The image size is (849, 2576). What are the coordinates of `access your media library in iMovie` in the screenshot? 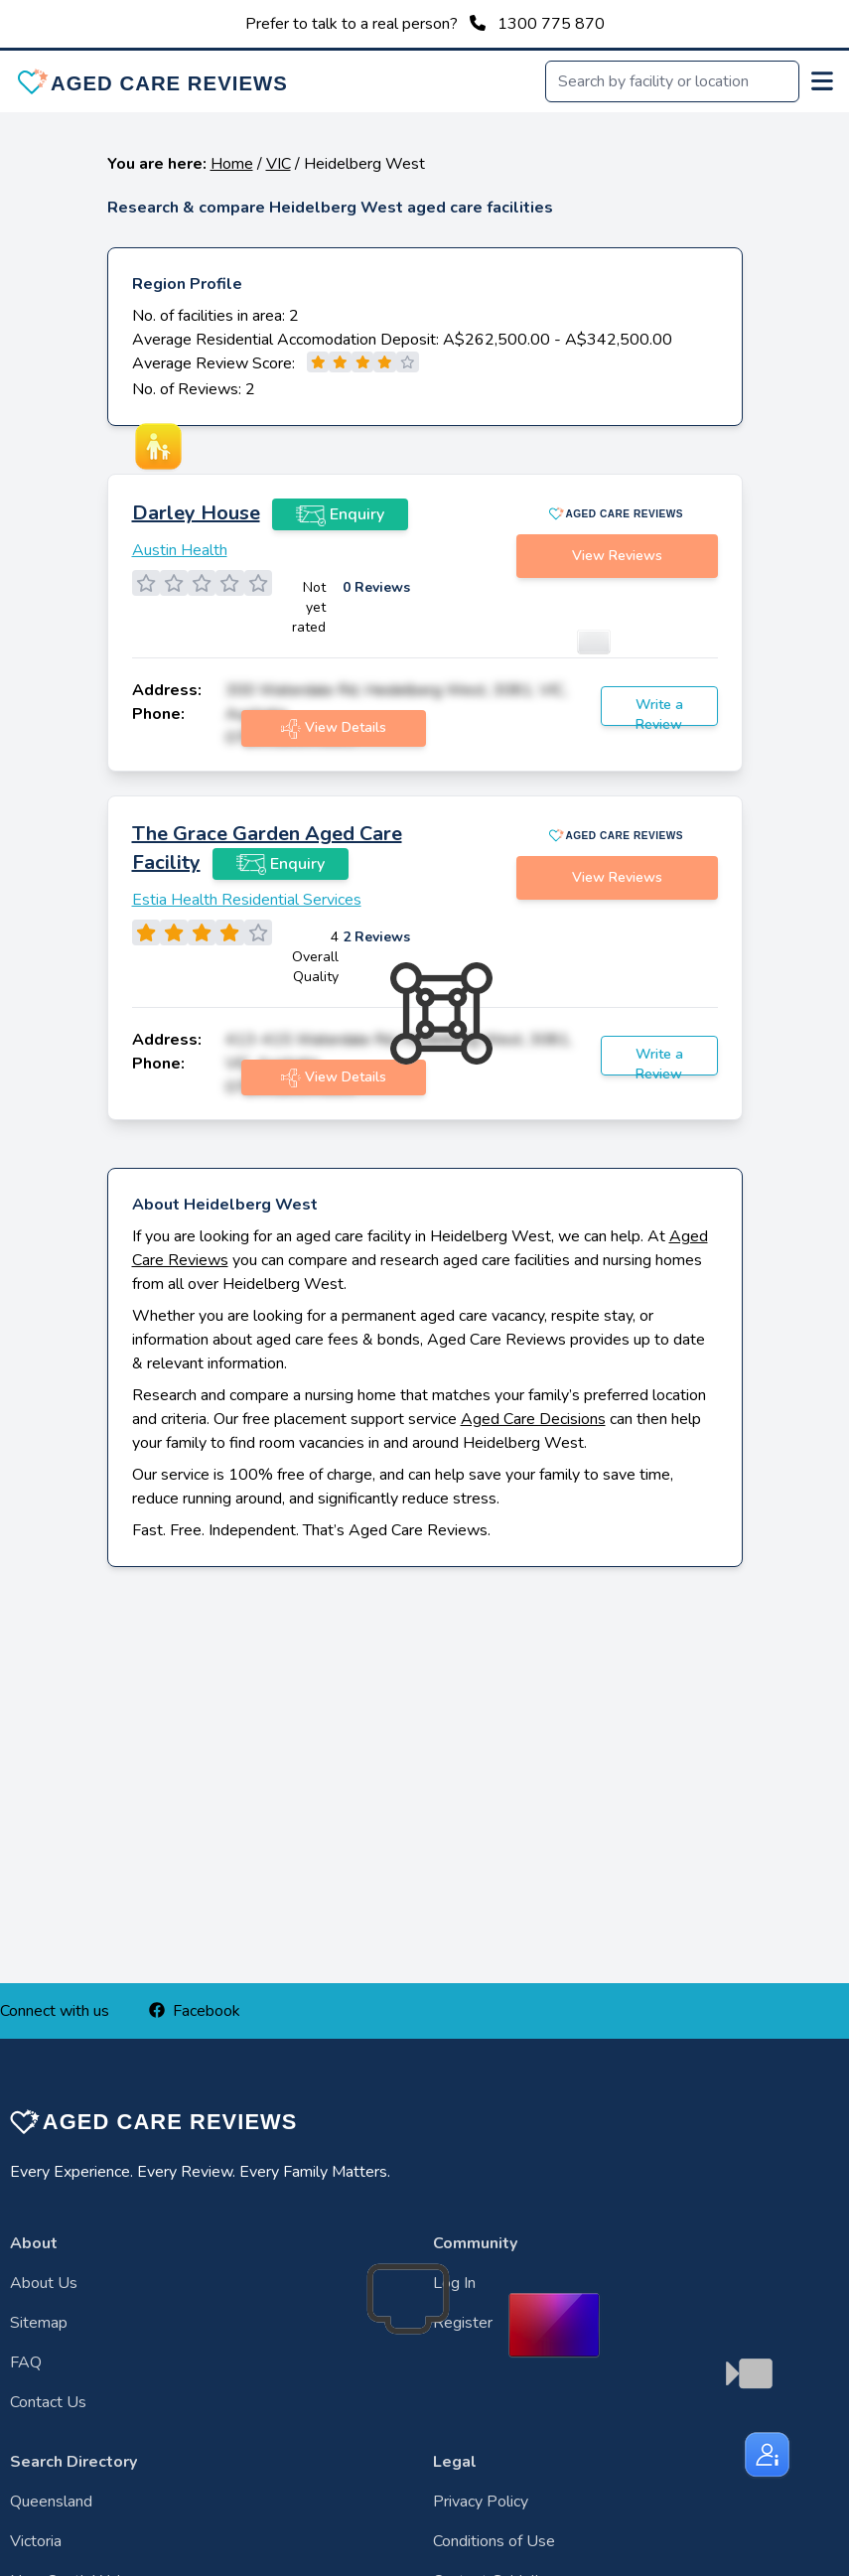 It's located at (554, 2325).